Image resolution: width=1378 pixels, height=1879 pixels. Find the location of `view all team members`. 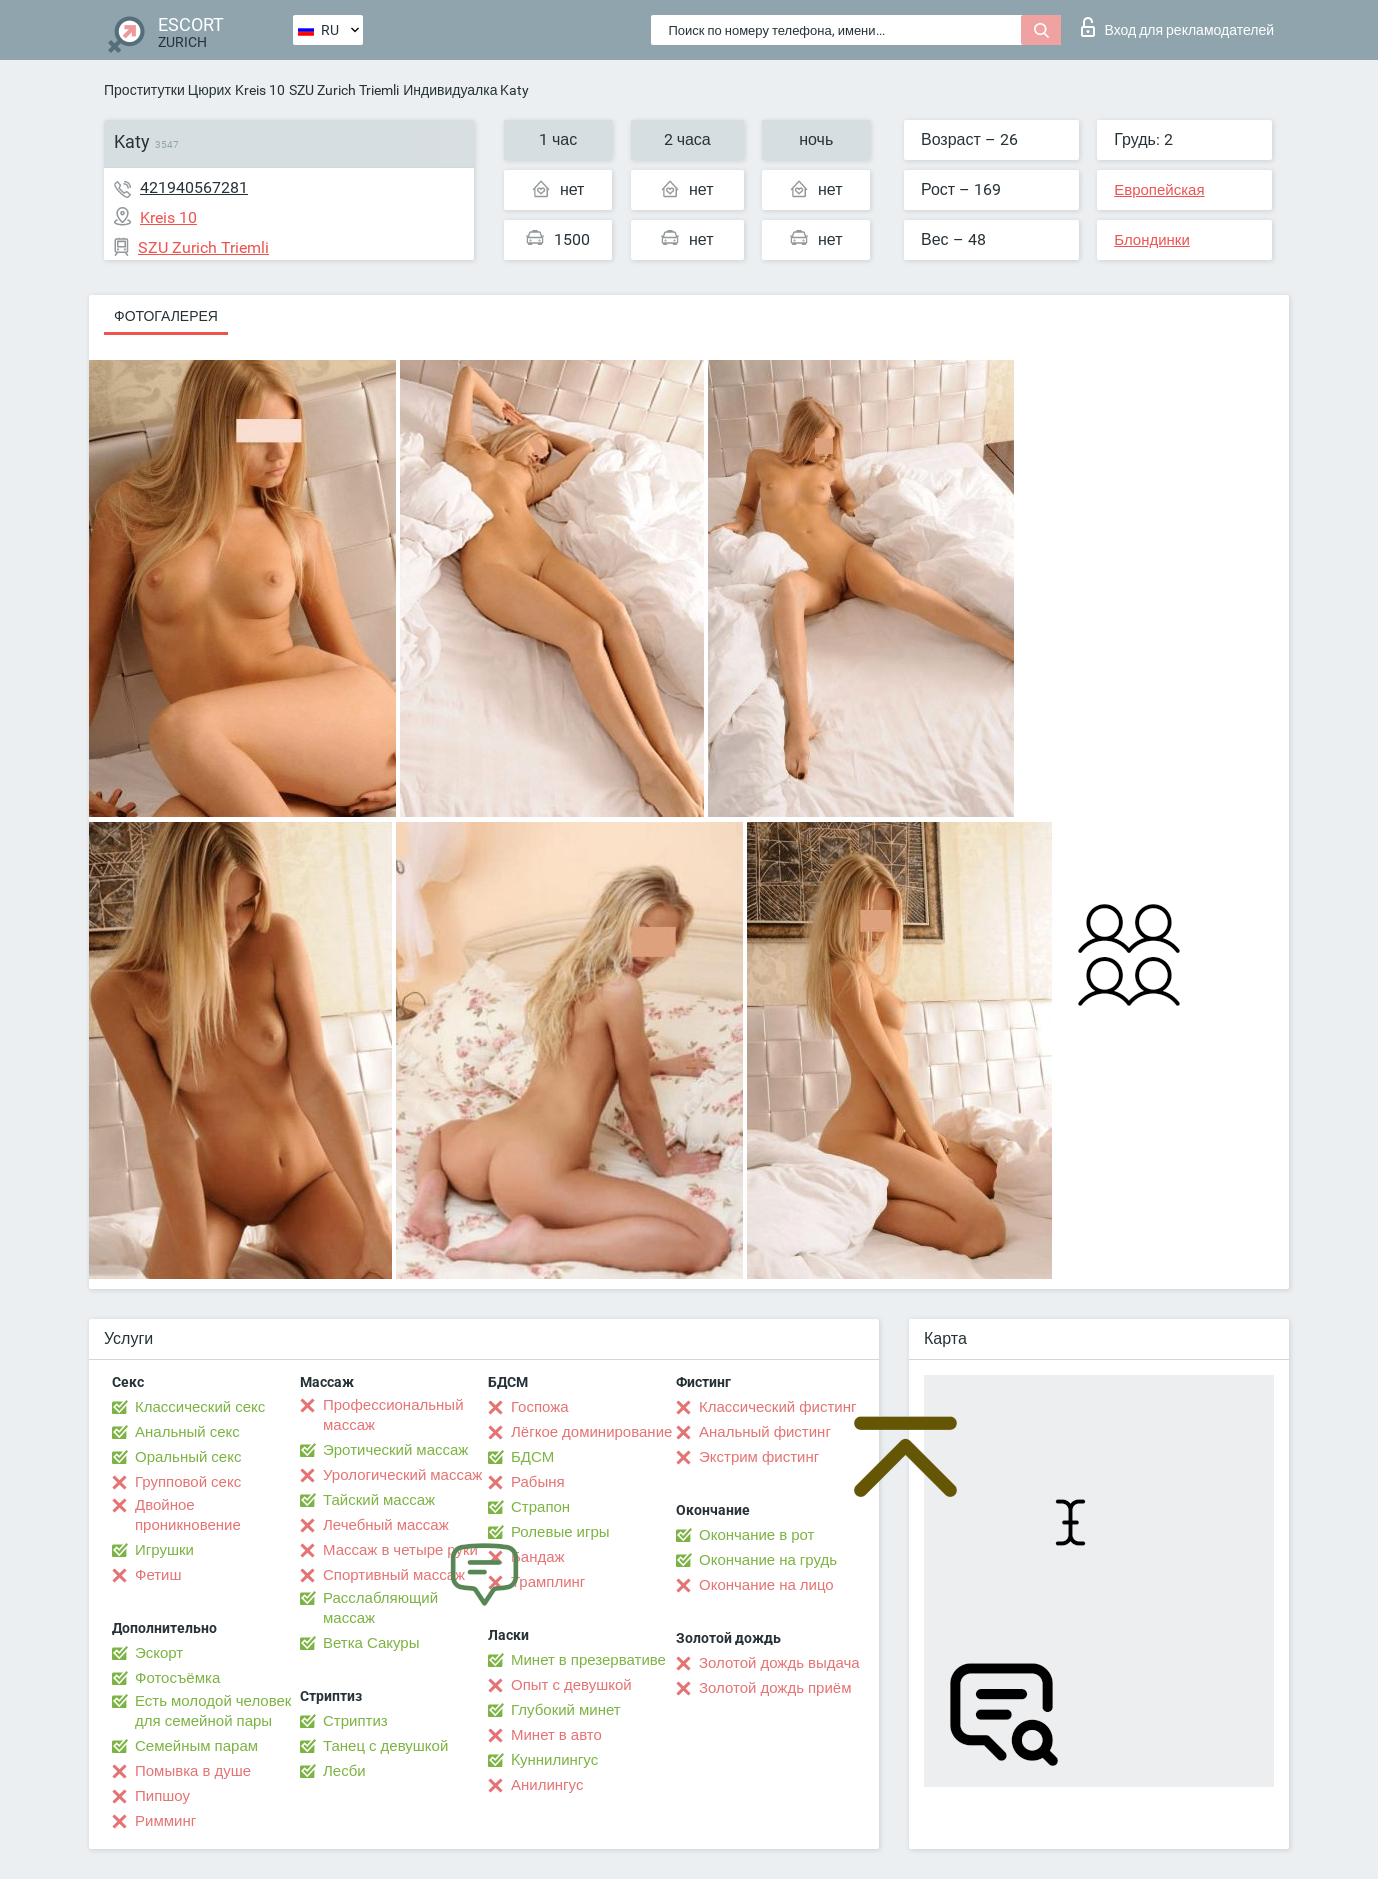

view all team members is located at coordinates (1129, 955).